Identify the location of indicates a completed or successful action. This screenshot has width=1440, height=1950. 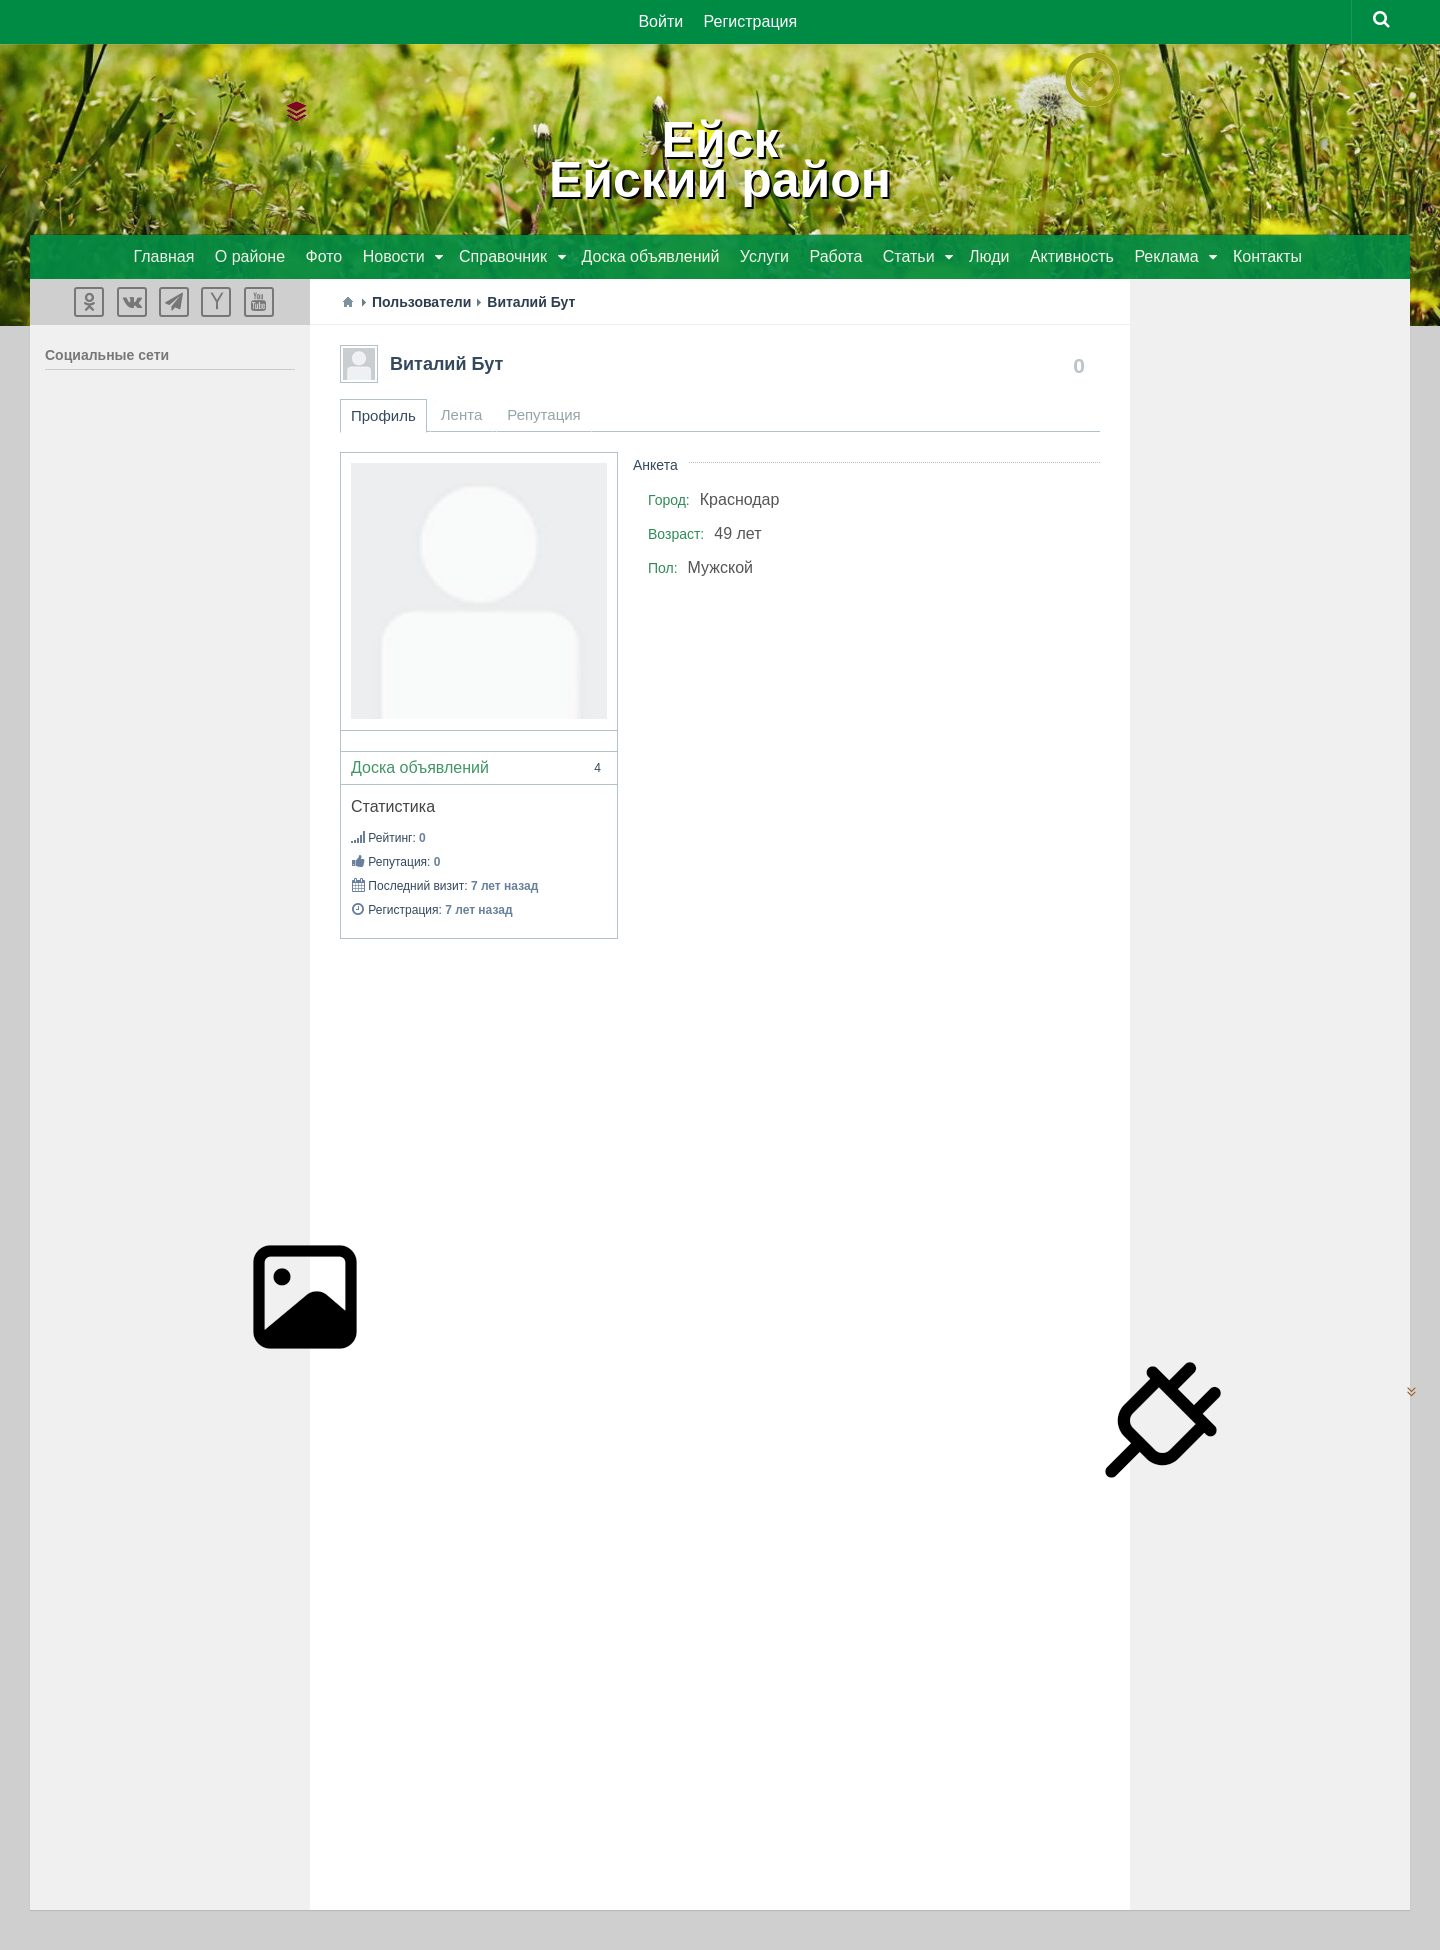
(1092, 79).